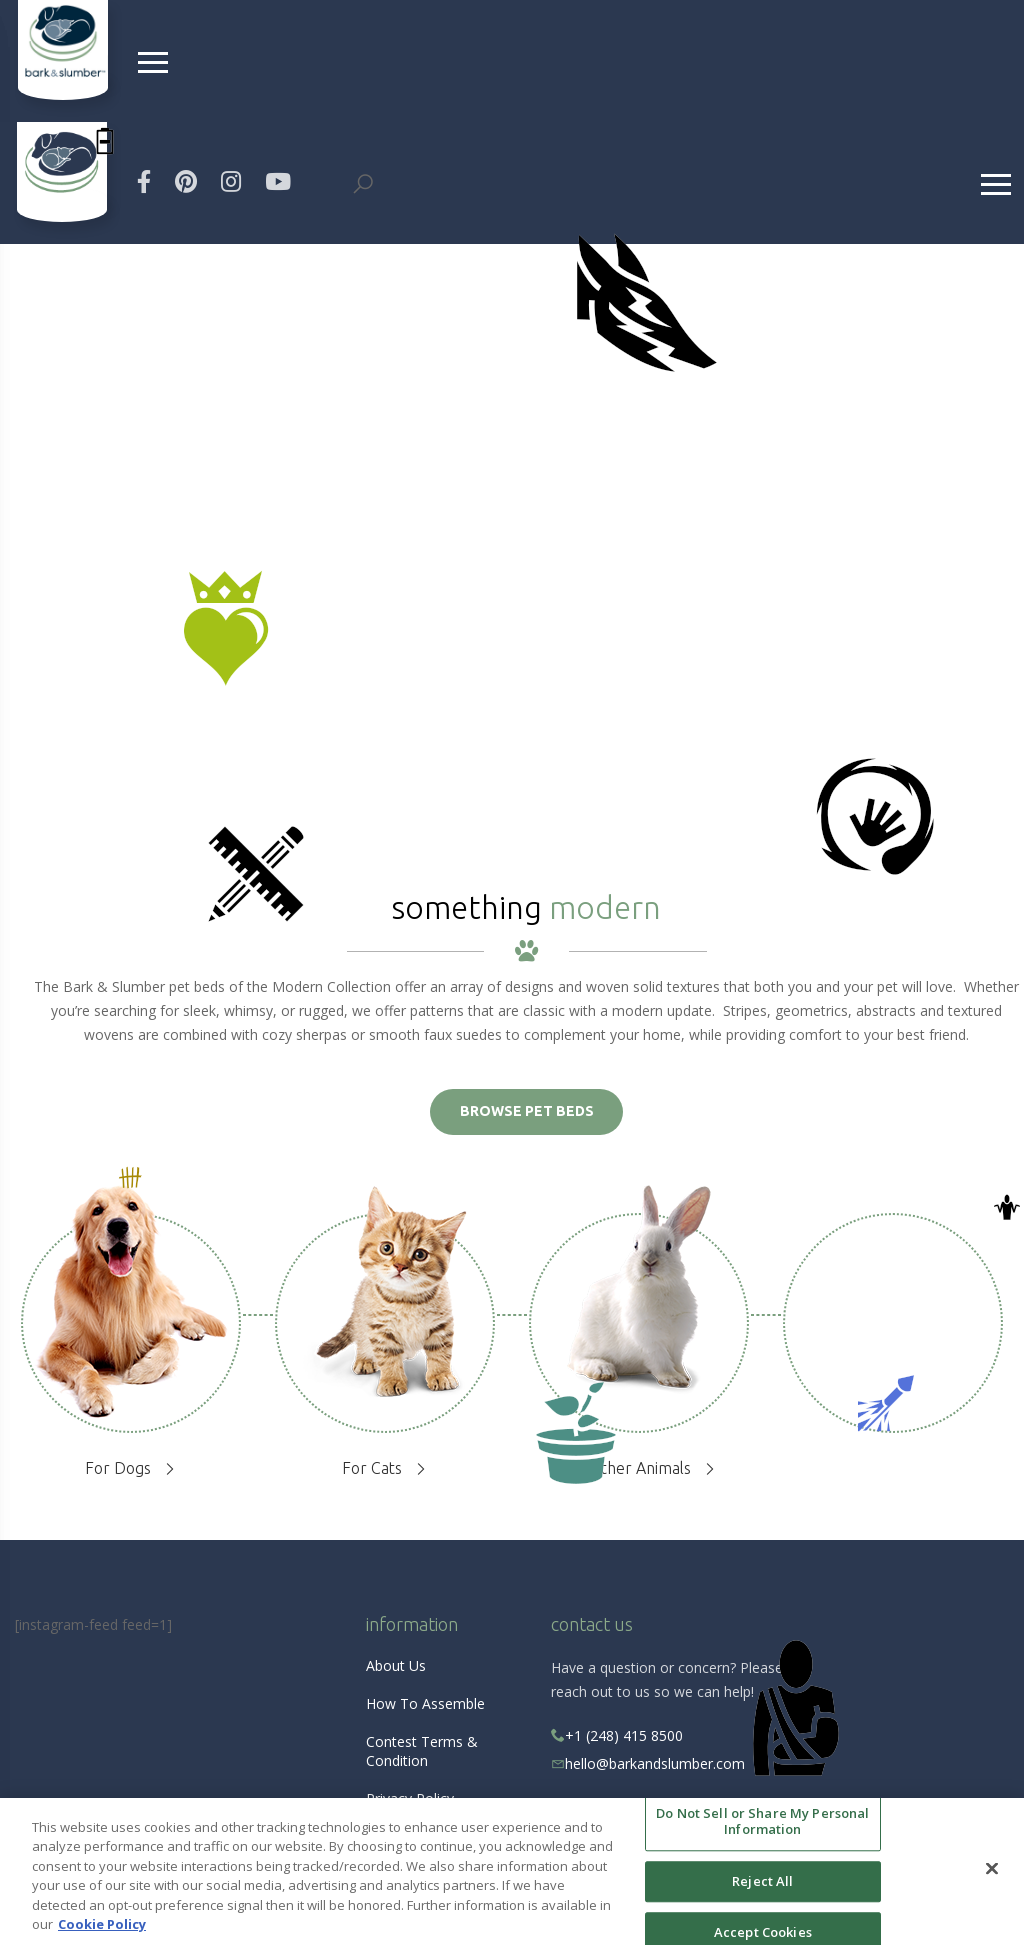 This screenshot has width=1024, height=1945. Describe the element at coordinates (1007, 1207) in the screenshot. I see `indicates unknown or uncertain status` at that location.